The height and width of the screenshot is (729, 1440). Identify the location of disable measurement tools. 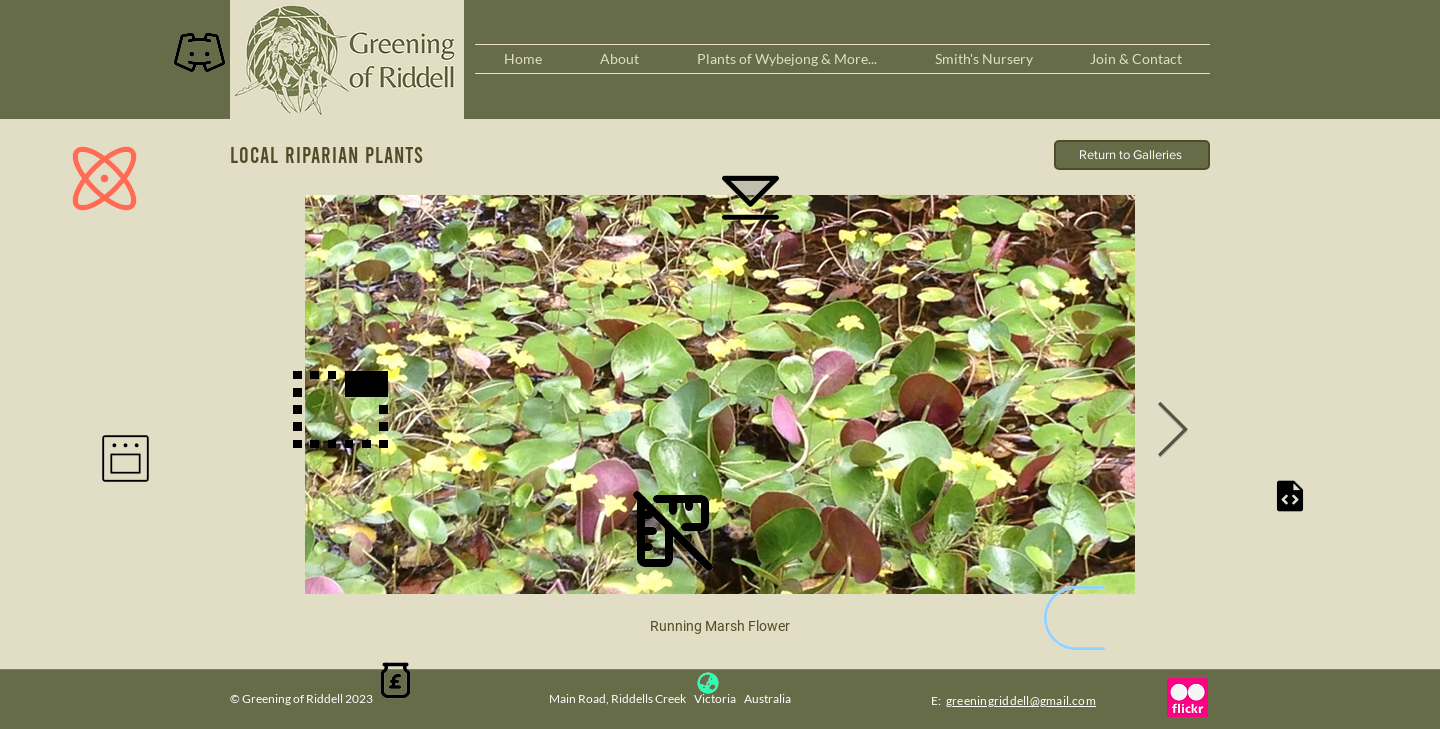
(673, 531).